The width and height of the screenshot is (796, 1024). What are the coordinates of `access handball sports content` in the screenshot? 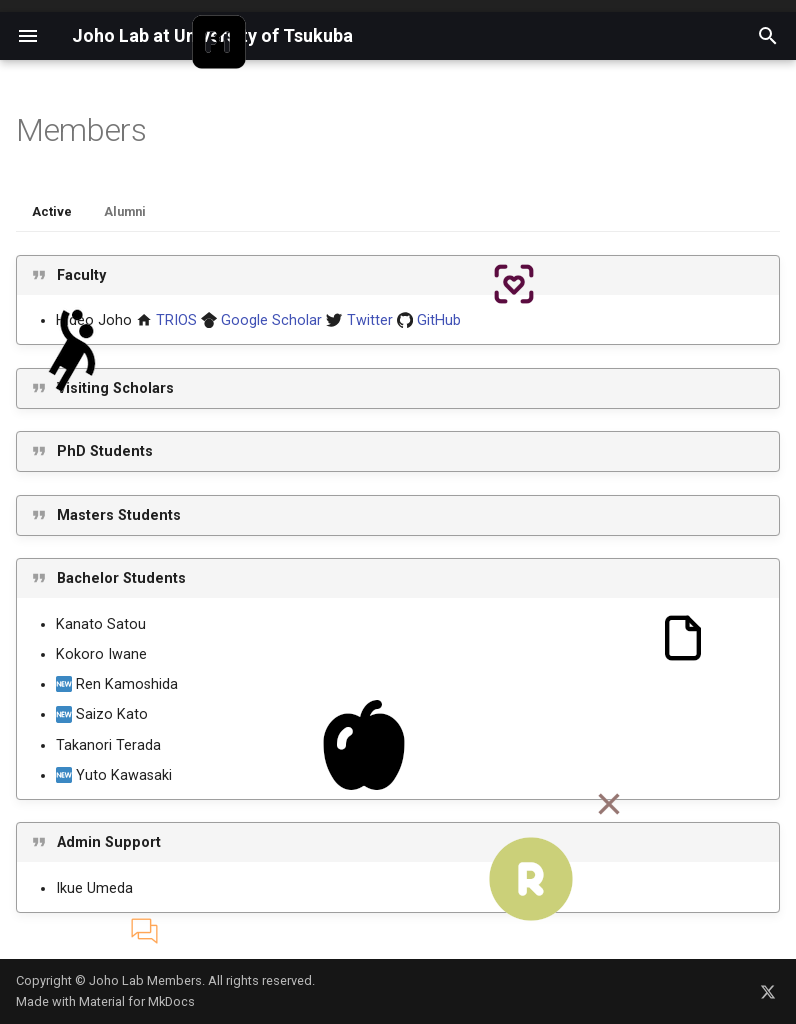 It's located at (72, 349).